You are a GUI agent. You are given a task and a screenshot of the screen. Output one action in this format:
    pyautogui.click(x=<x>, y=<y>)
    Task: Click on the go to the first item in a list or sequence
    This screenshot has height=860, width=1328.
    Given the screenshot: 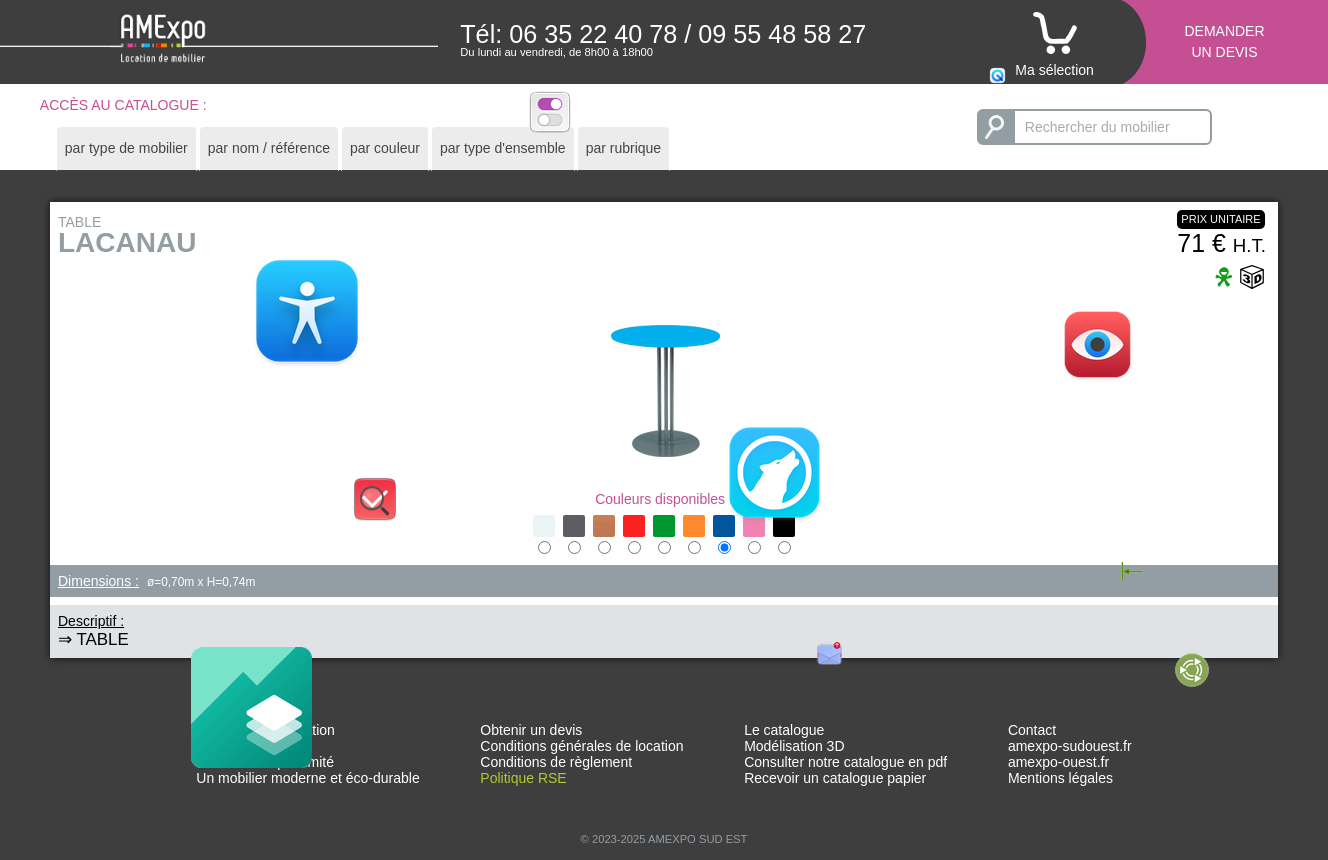 What is the action you would take?
    pyautogui.click(x=1132, y=571)
    